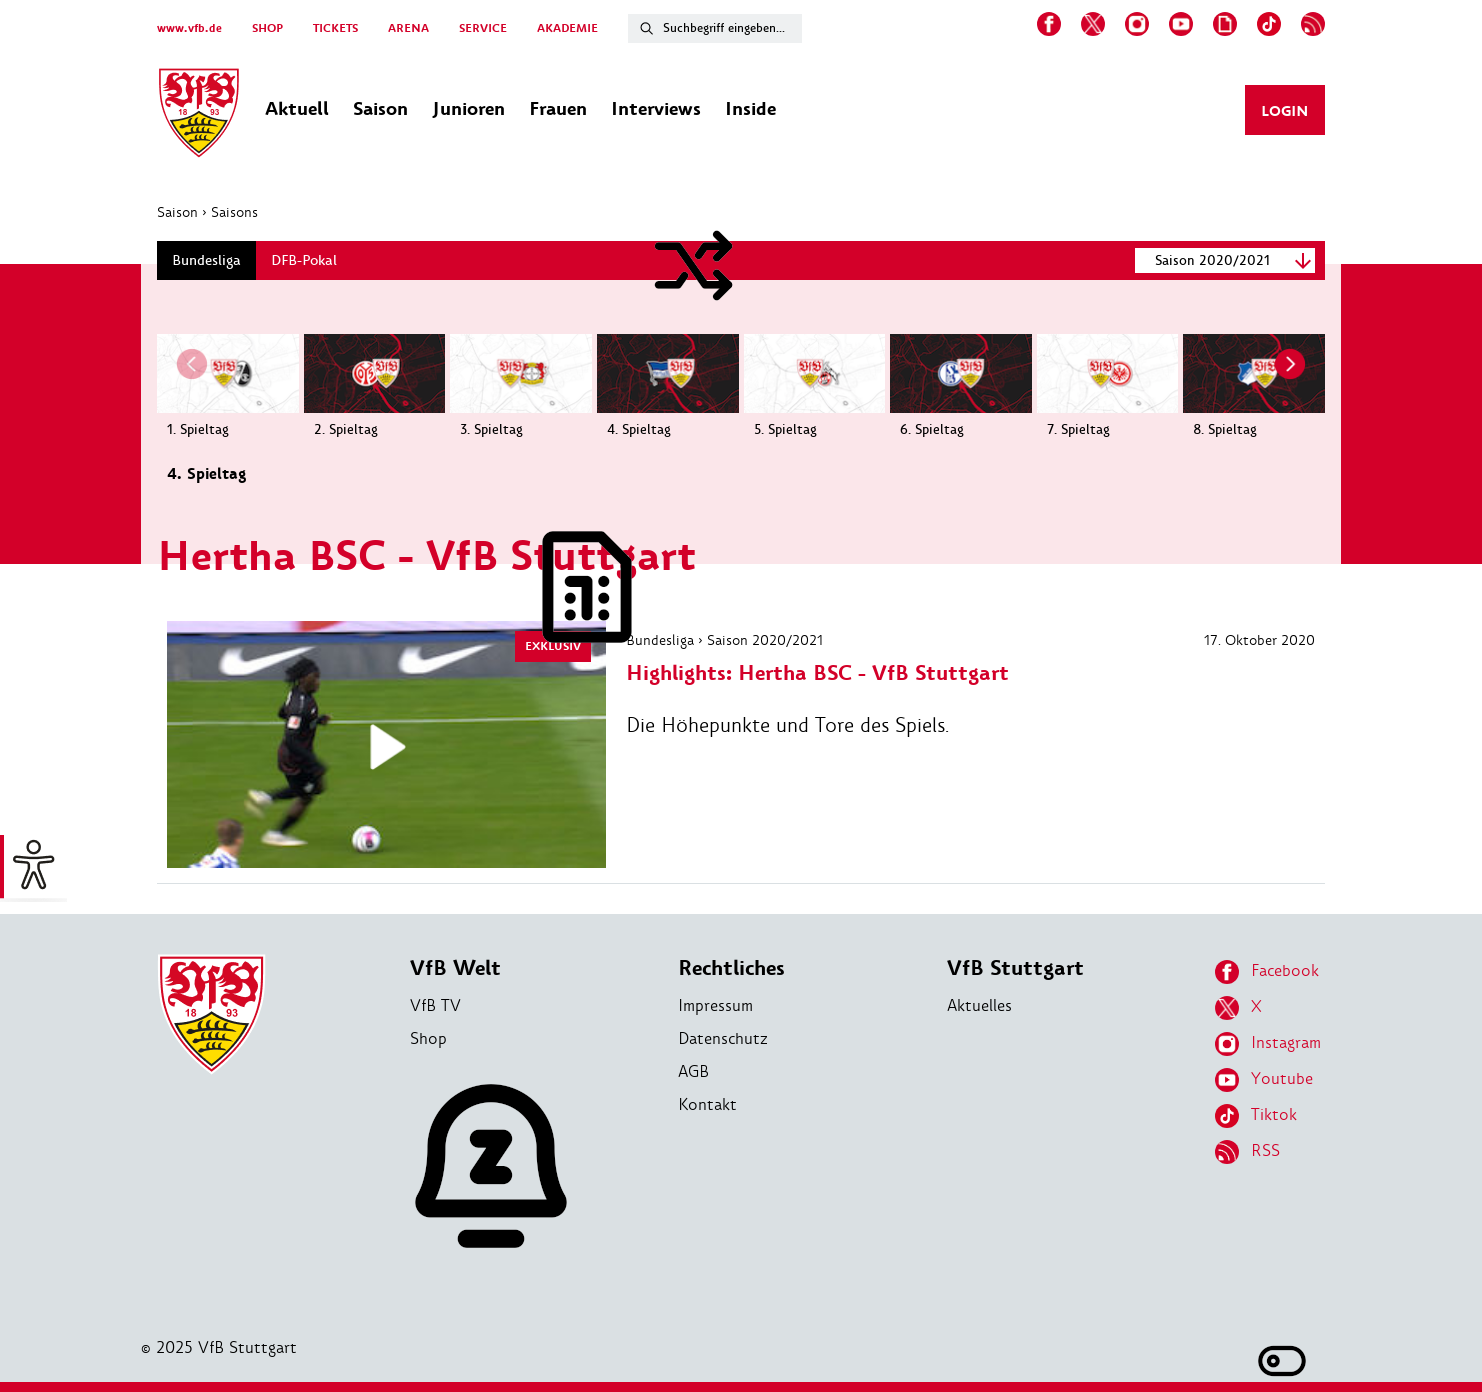 This screenshot has height=1392, width=1482. Describe the element at coordinates (491, 1166) in the screenshot. I see `snooze notifications` at that location.